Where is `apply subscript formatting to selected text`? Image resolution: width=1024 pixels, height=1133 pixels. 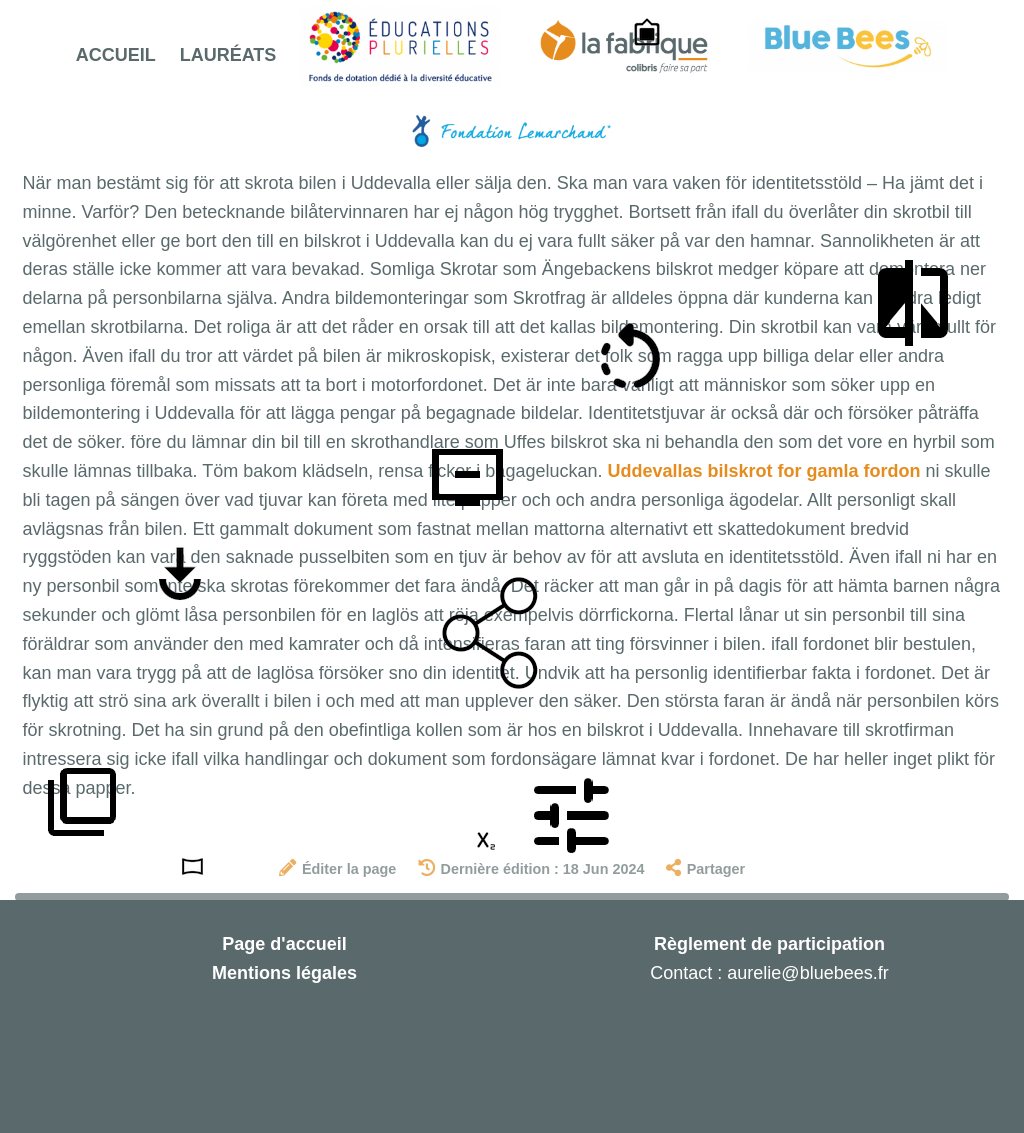 apply subscript formatting to selected text is located at coordinates (483, 841).